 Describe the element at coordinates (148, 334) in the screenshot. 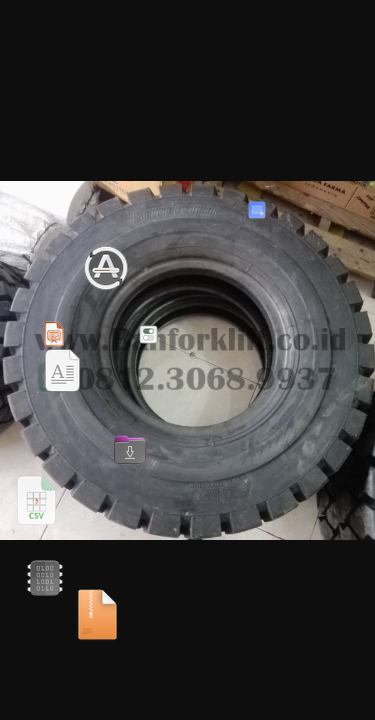

I see `open desktop preferences or settings` at that location.